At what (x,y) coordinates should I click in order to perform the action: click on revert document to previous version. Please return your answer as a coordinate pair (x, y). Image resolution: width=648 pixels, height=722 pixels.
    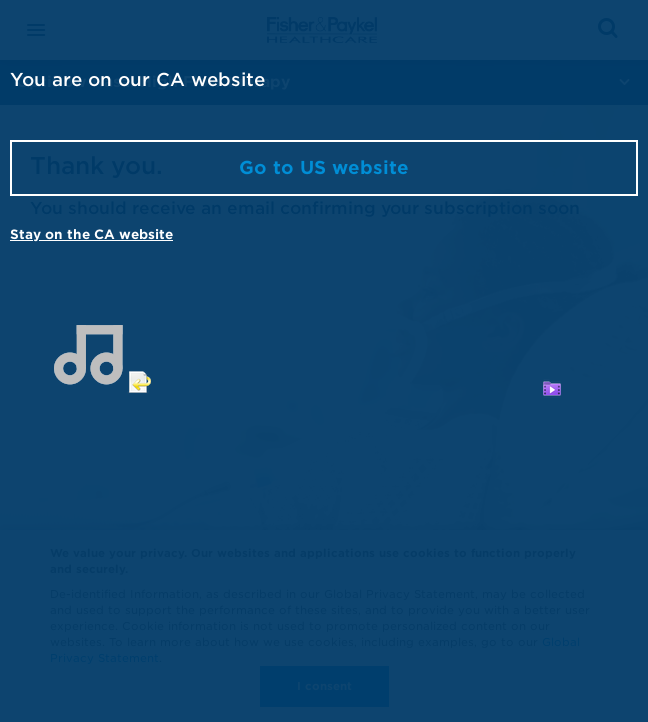
    Looking at the image, I should click on (139, 382).